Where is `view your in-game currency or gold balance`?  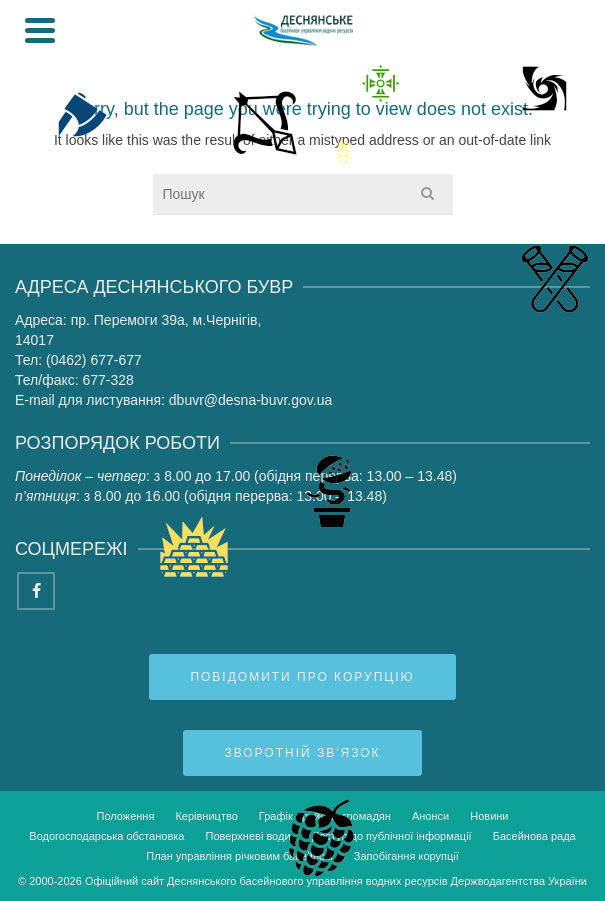
view your in-game currency or gold balance is located at coordinates (194, 544).